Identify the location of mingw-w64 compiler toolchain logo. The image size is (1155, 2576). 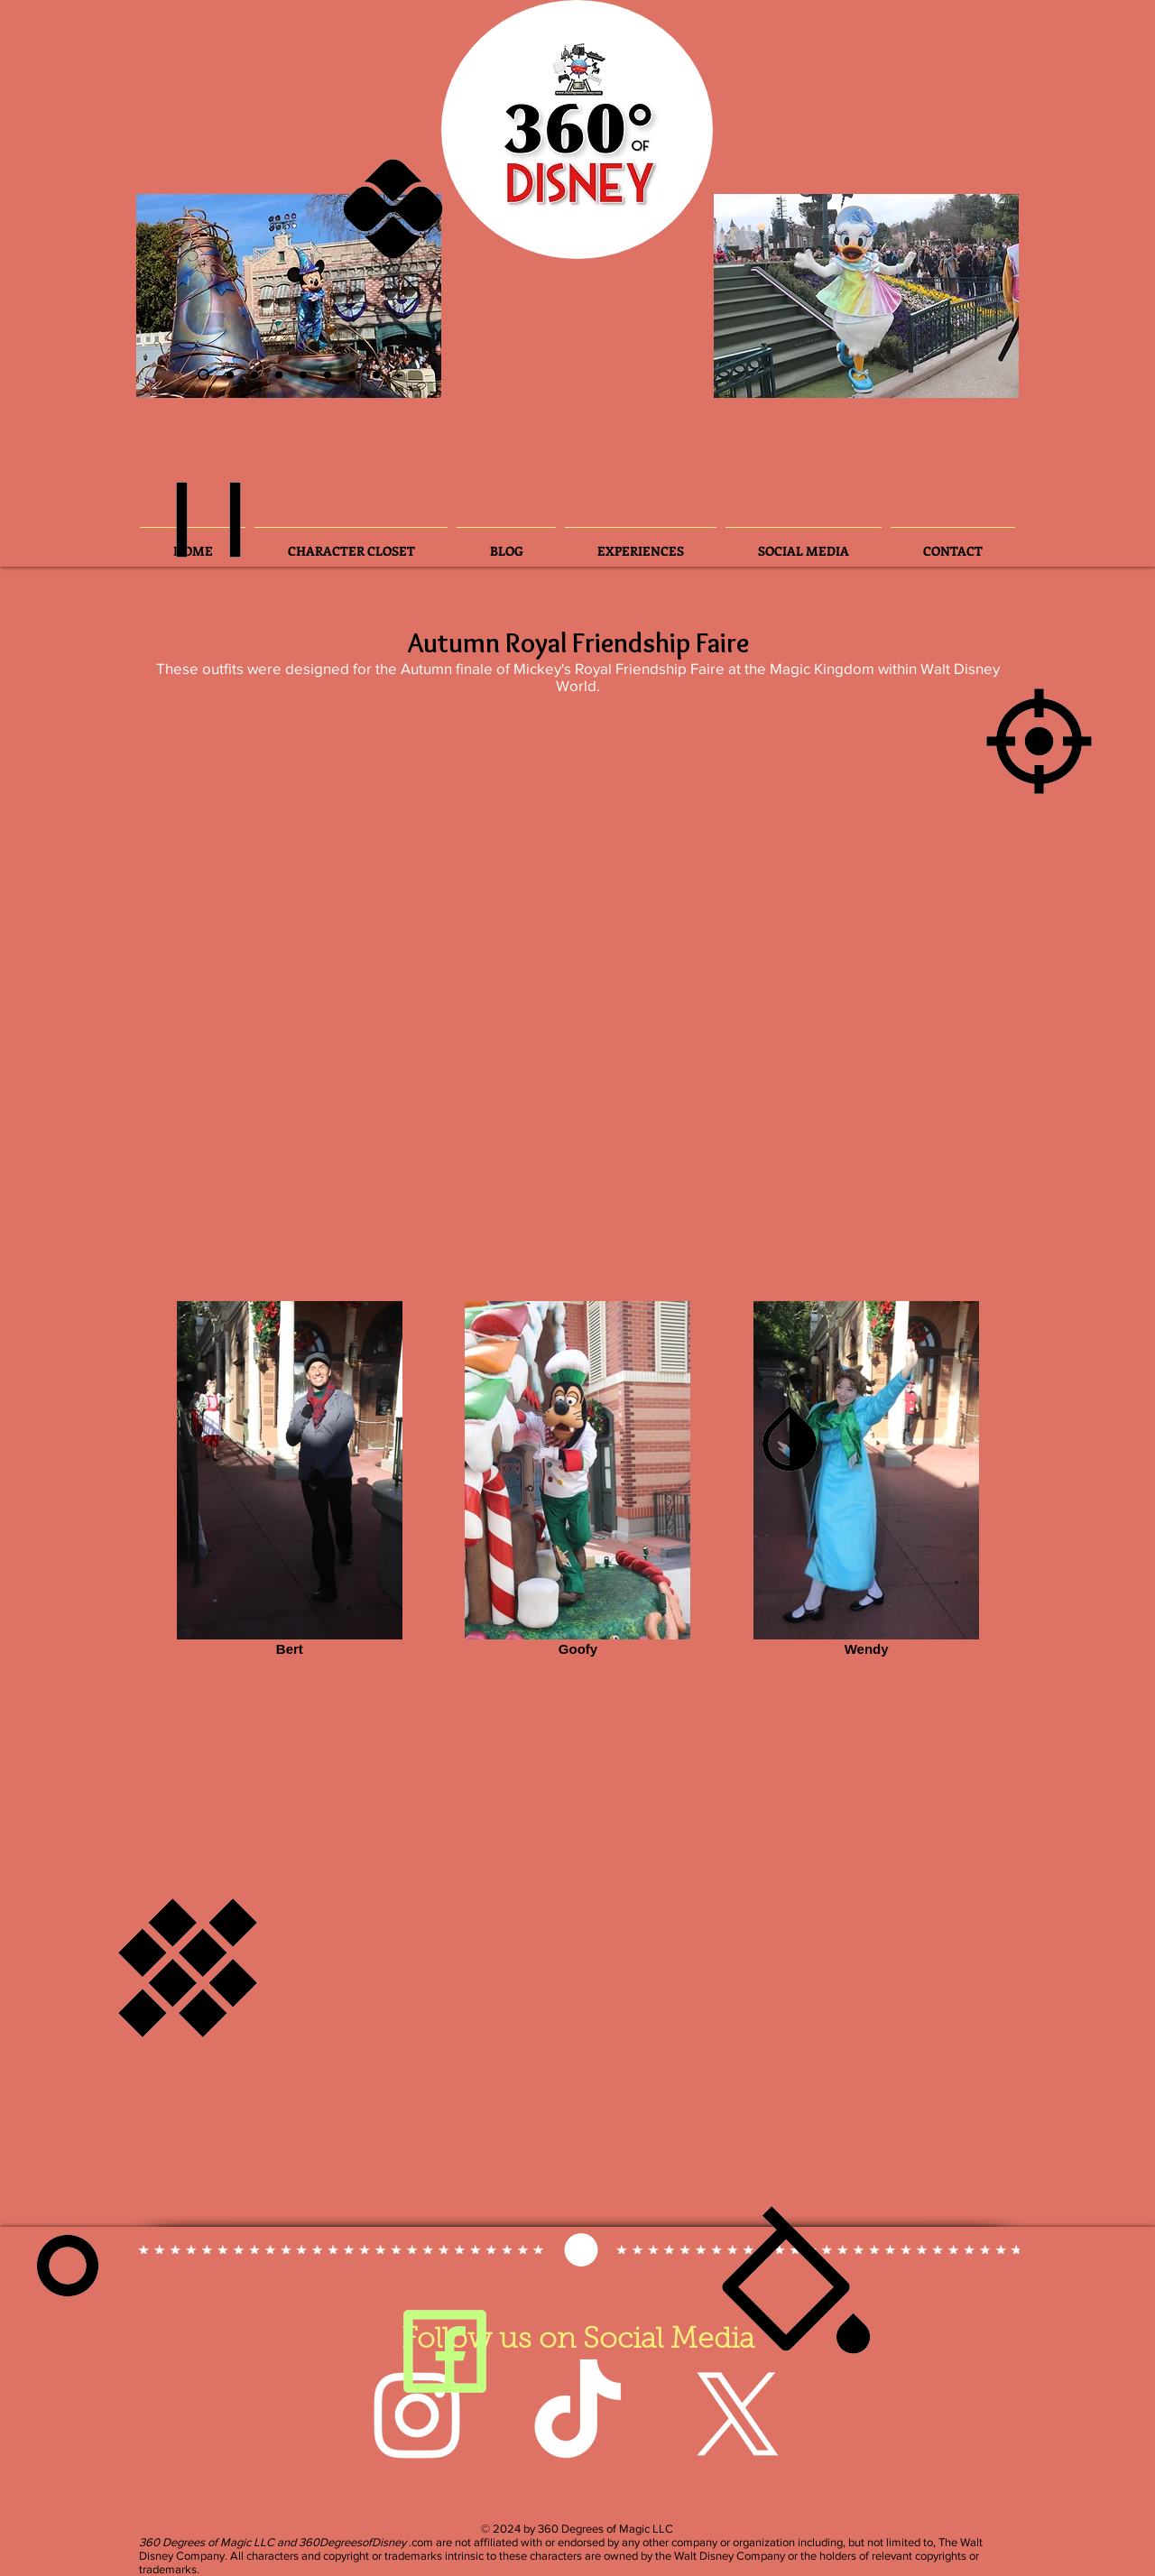
(188, 1968).